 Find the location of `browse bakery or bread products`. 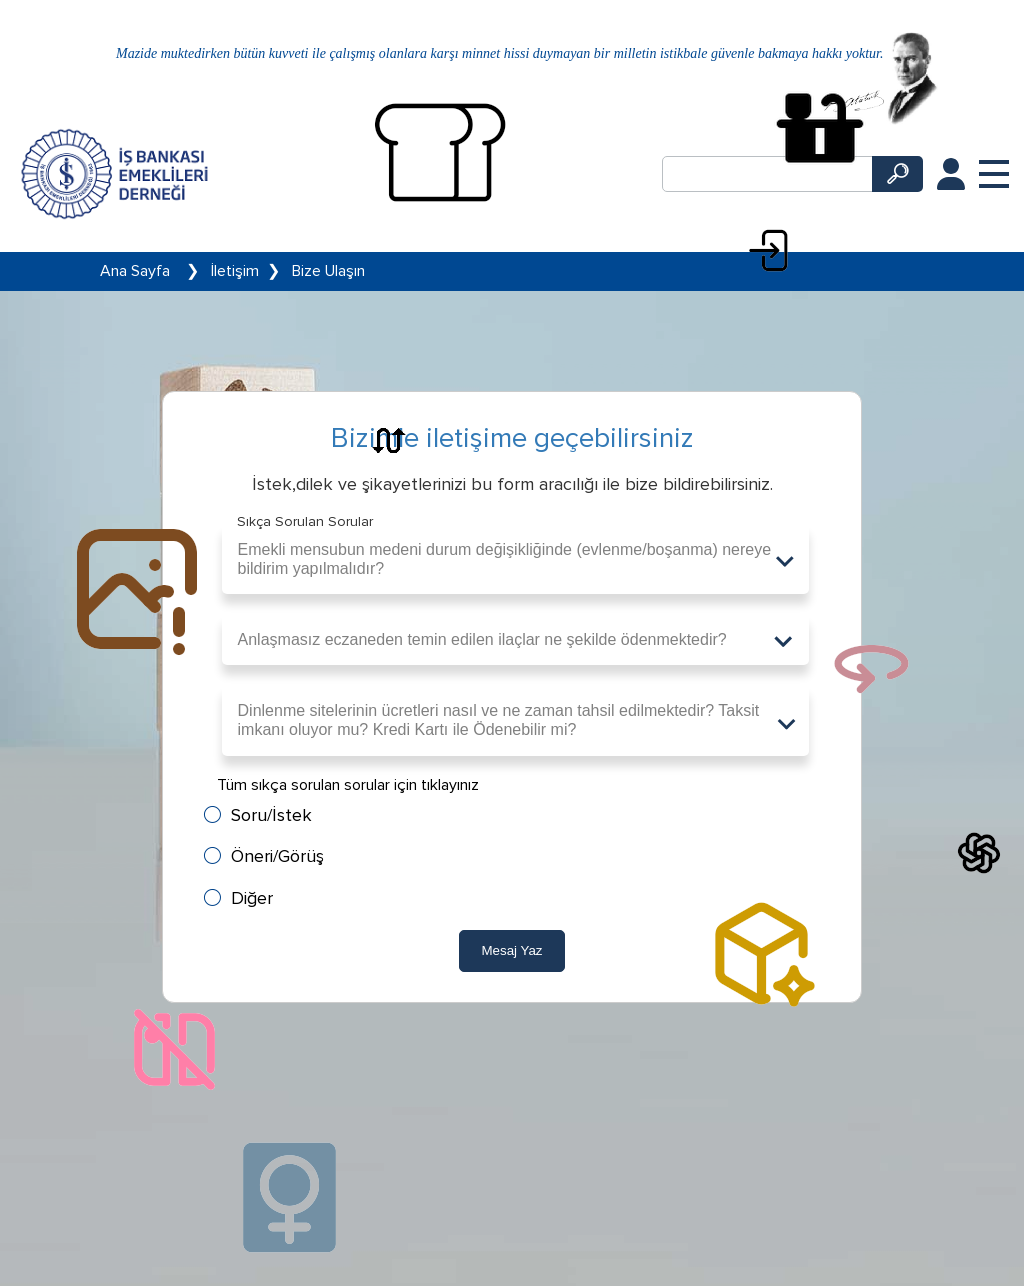

browse bakery or bread products is located at coordinates (442, 152).